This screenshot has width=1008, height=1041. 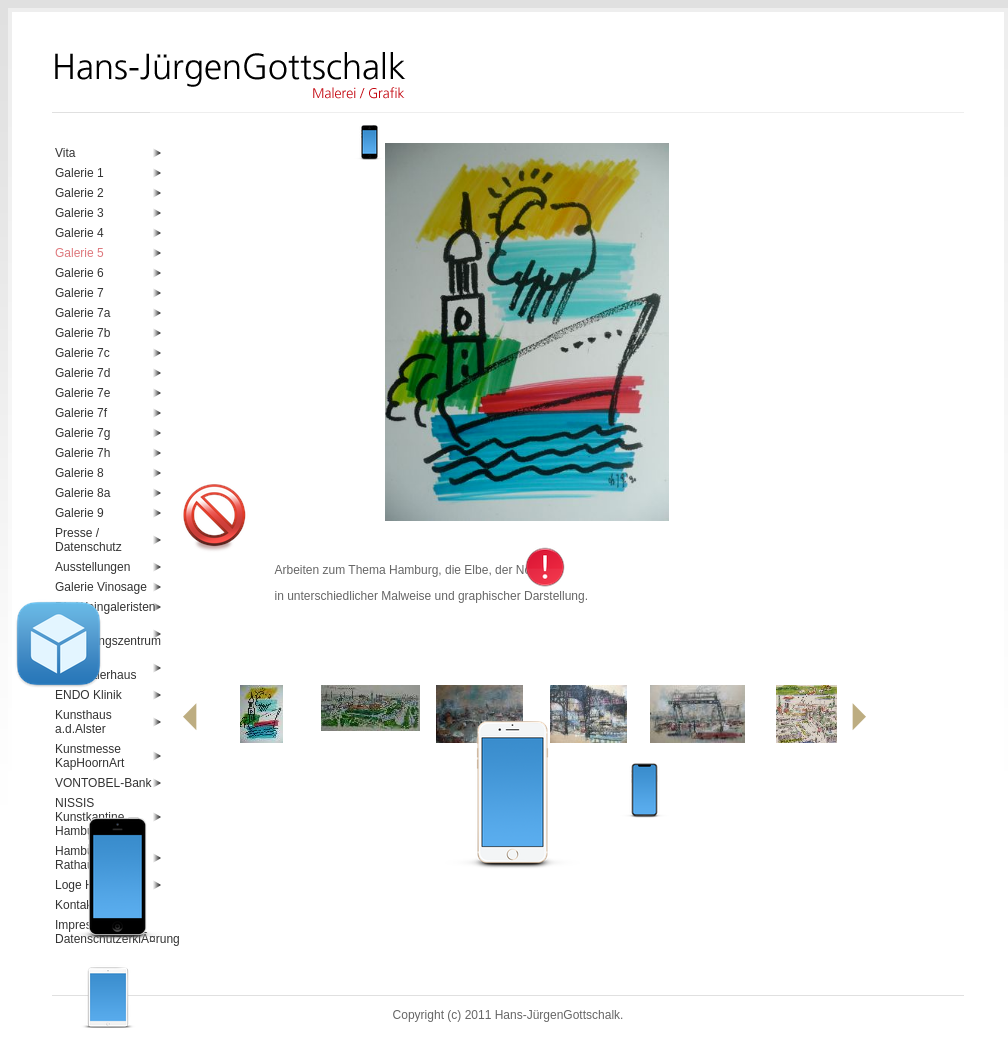 I want to click on delete selected item, so click(x=213, y=511).